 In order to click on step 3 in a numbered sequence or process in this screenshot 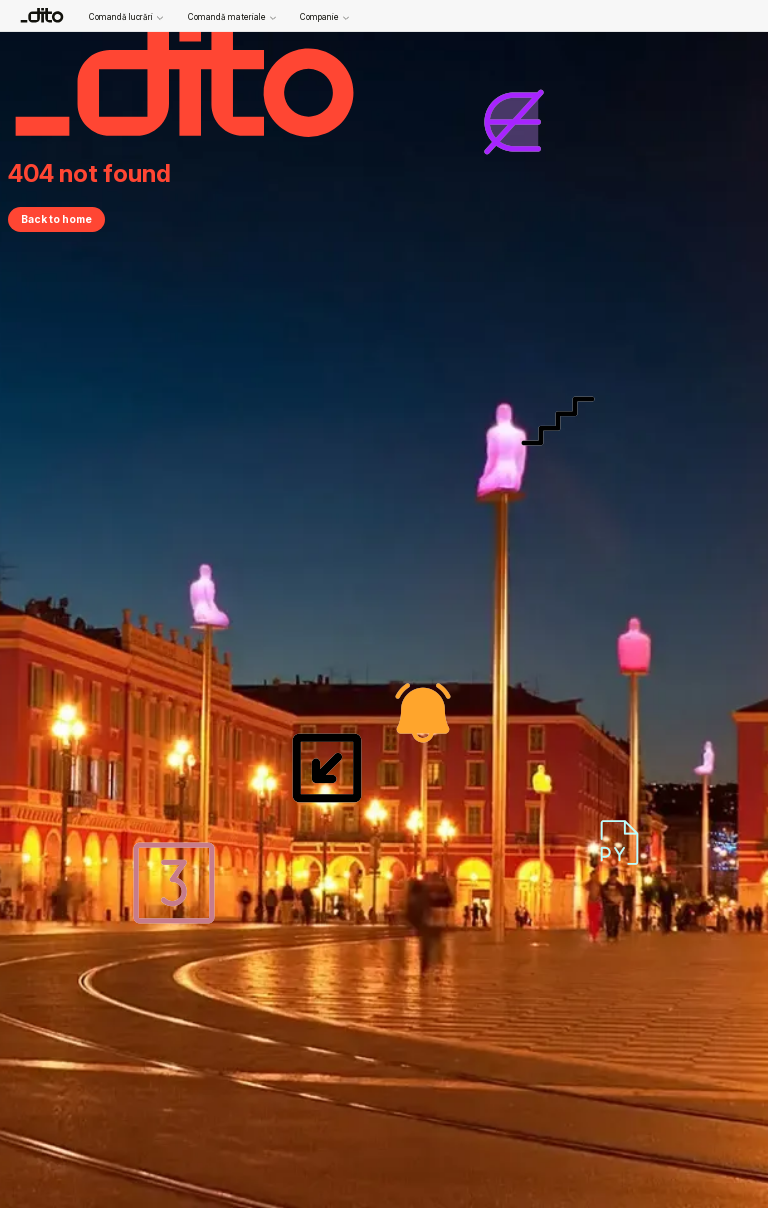, I will do `click(174, 883)`.